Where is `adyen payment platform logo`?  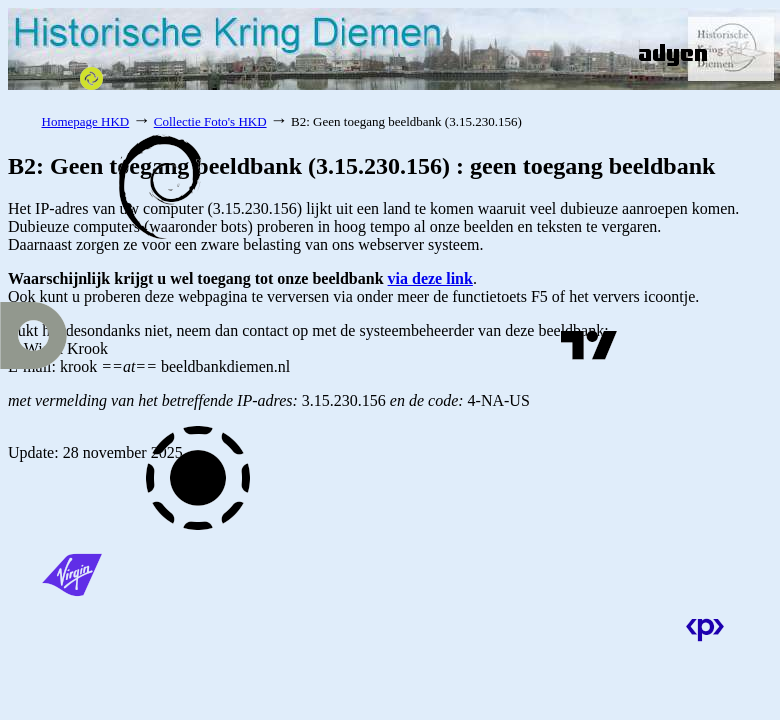
adyen payment platform logo is located at coordinates (673, 55).